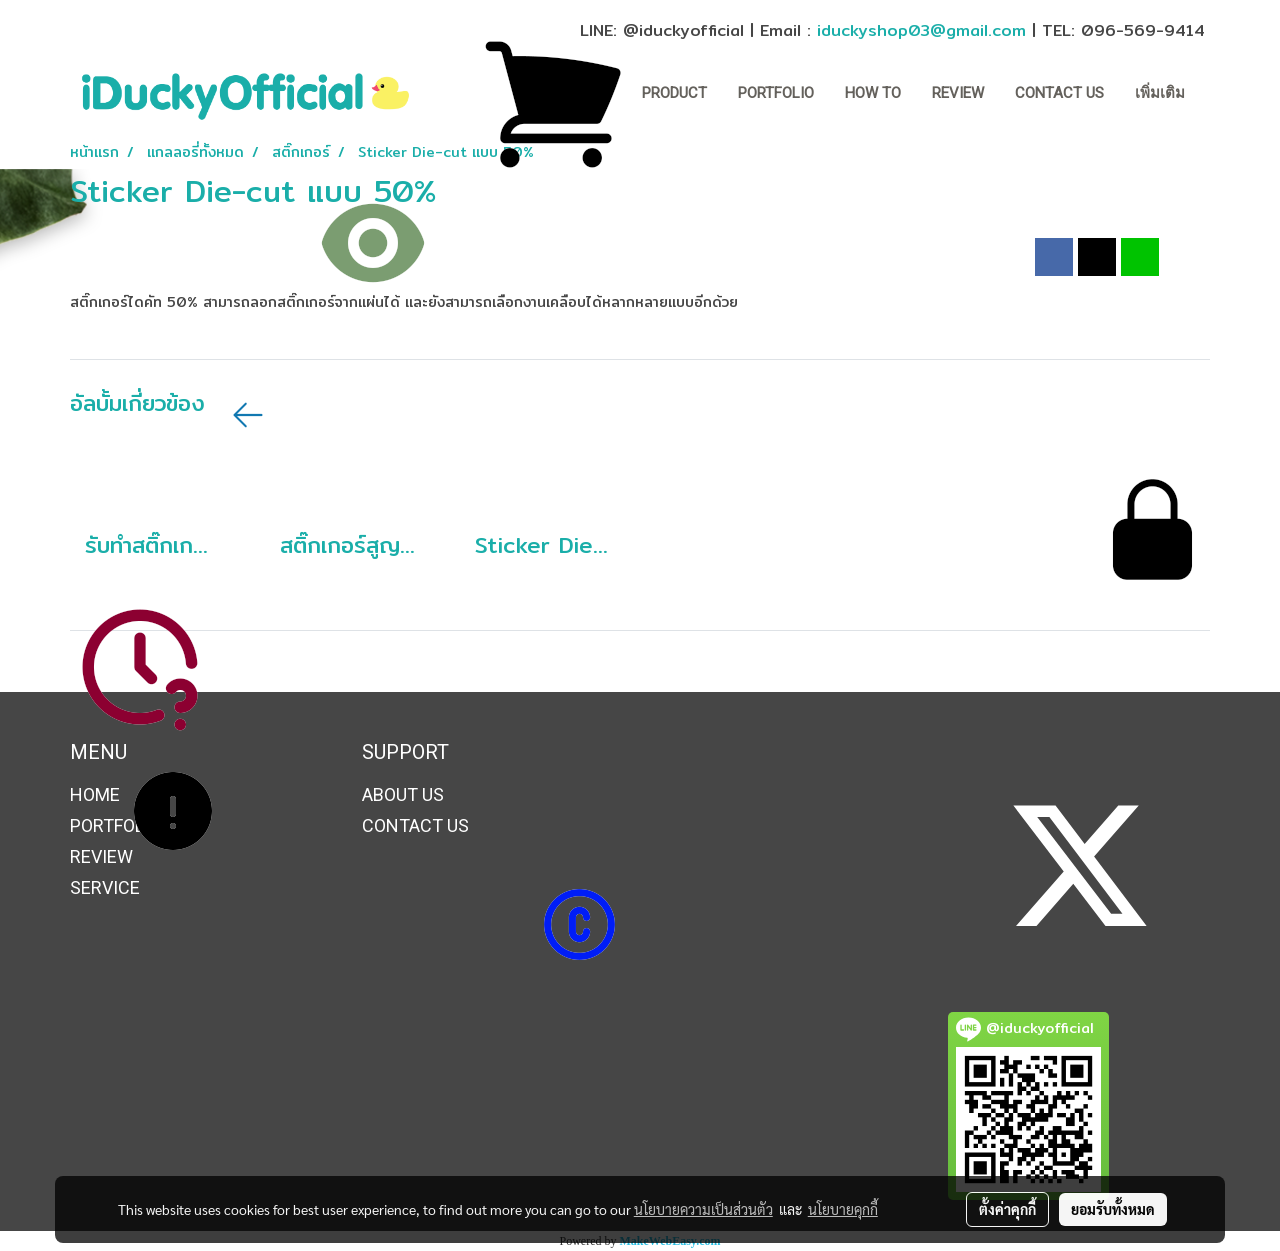 The image size is (1280, 1251). Describe the element at coordinates (373, 243) in the screenshot. I see `view or preview content` at that location.